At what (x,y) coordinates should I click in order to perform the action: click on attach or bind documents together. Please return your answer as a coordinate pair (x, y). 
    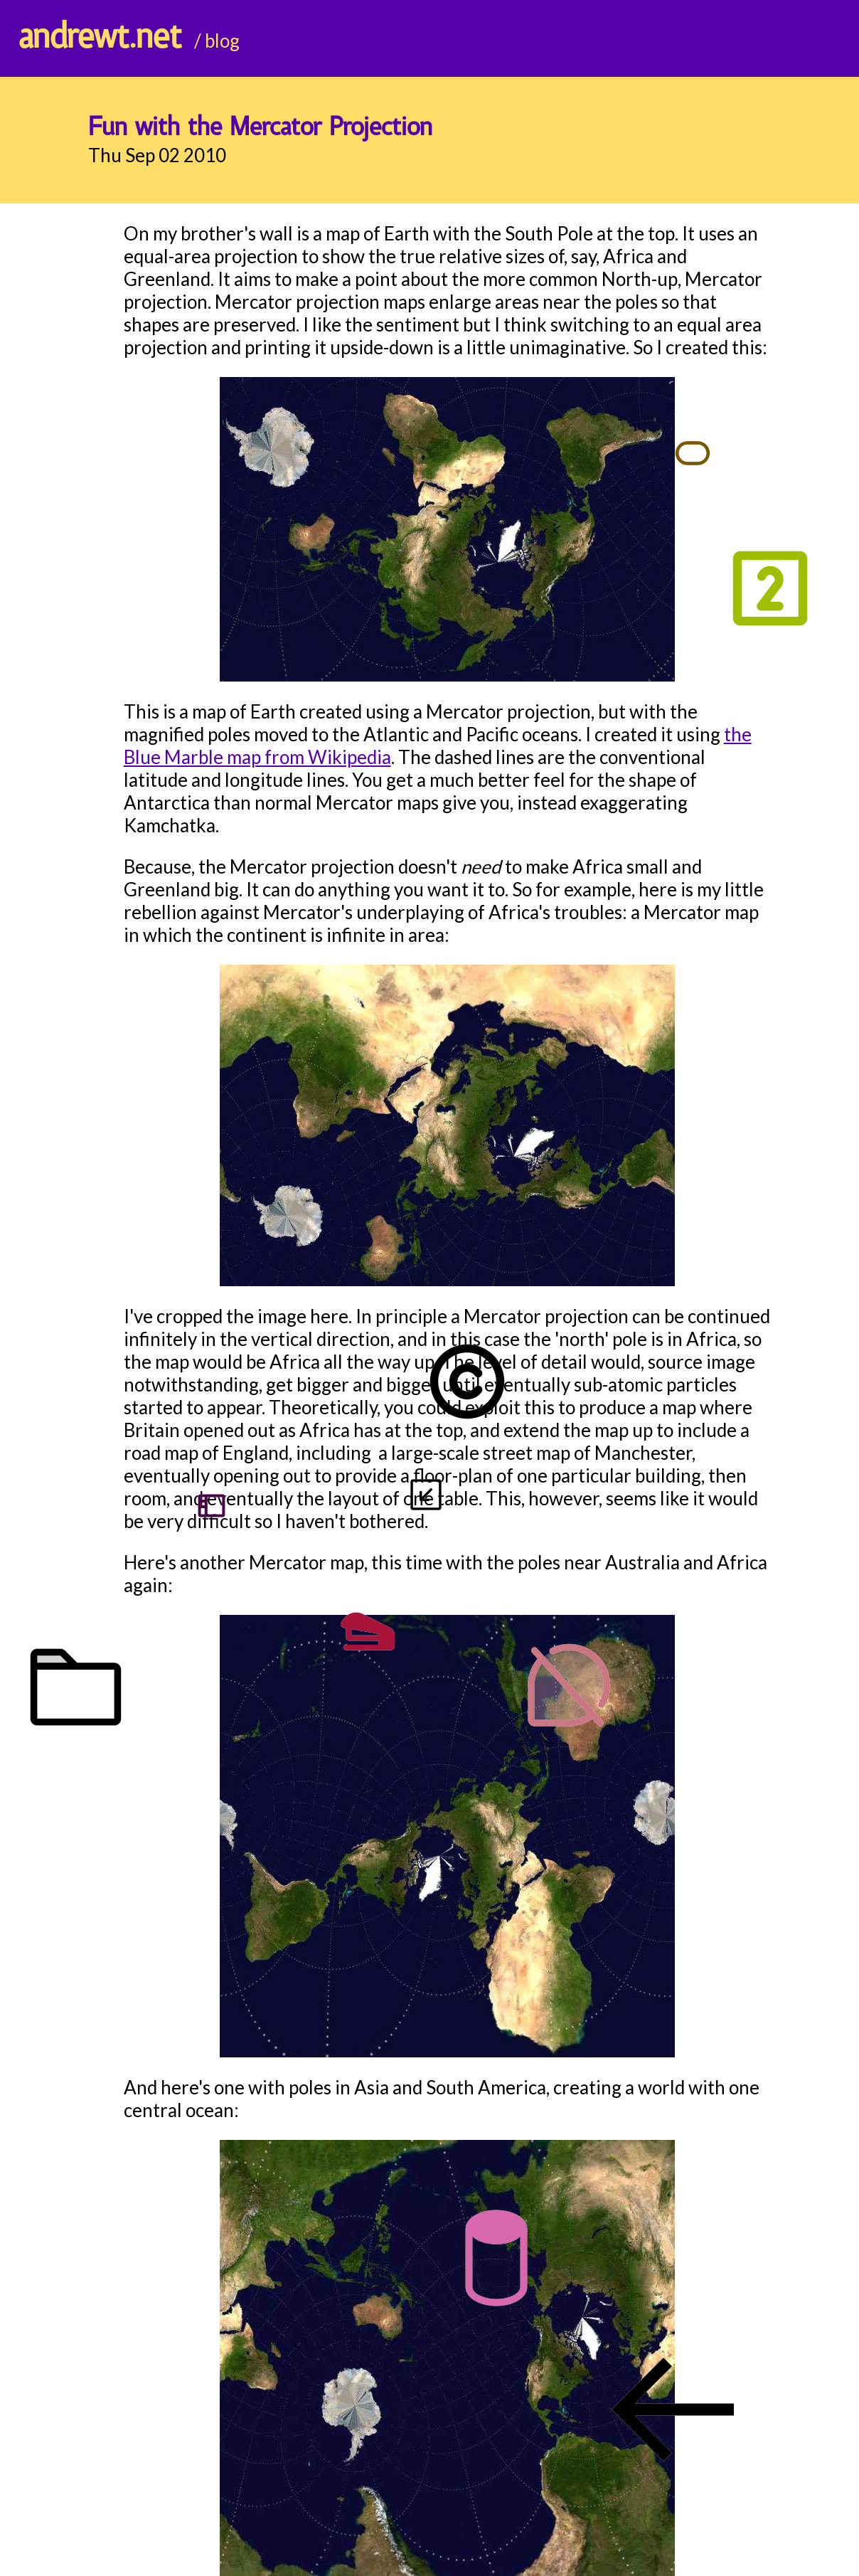
    Looking at the image, I should click on (368, 1631).